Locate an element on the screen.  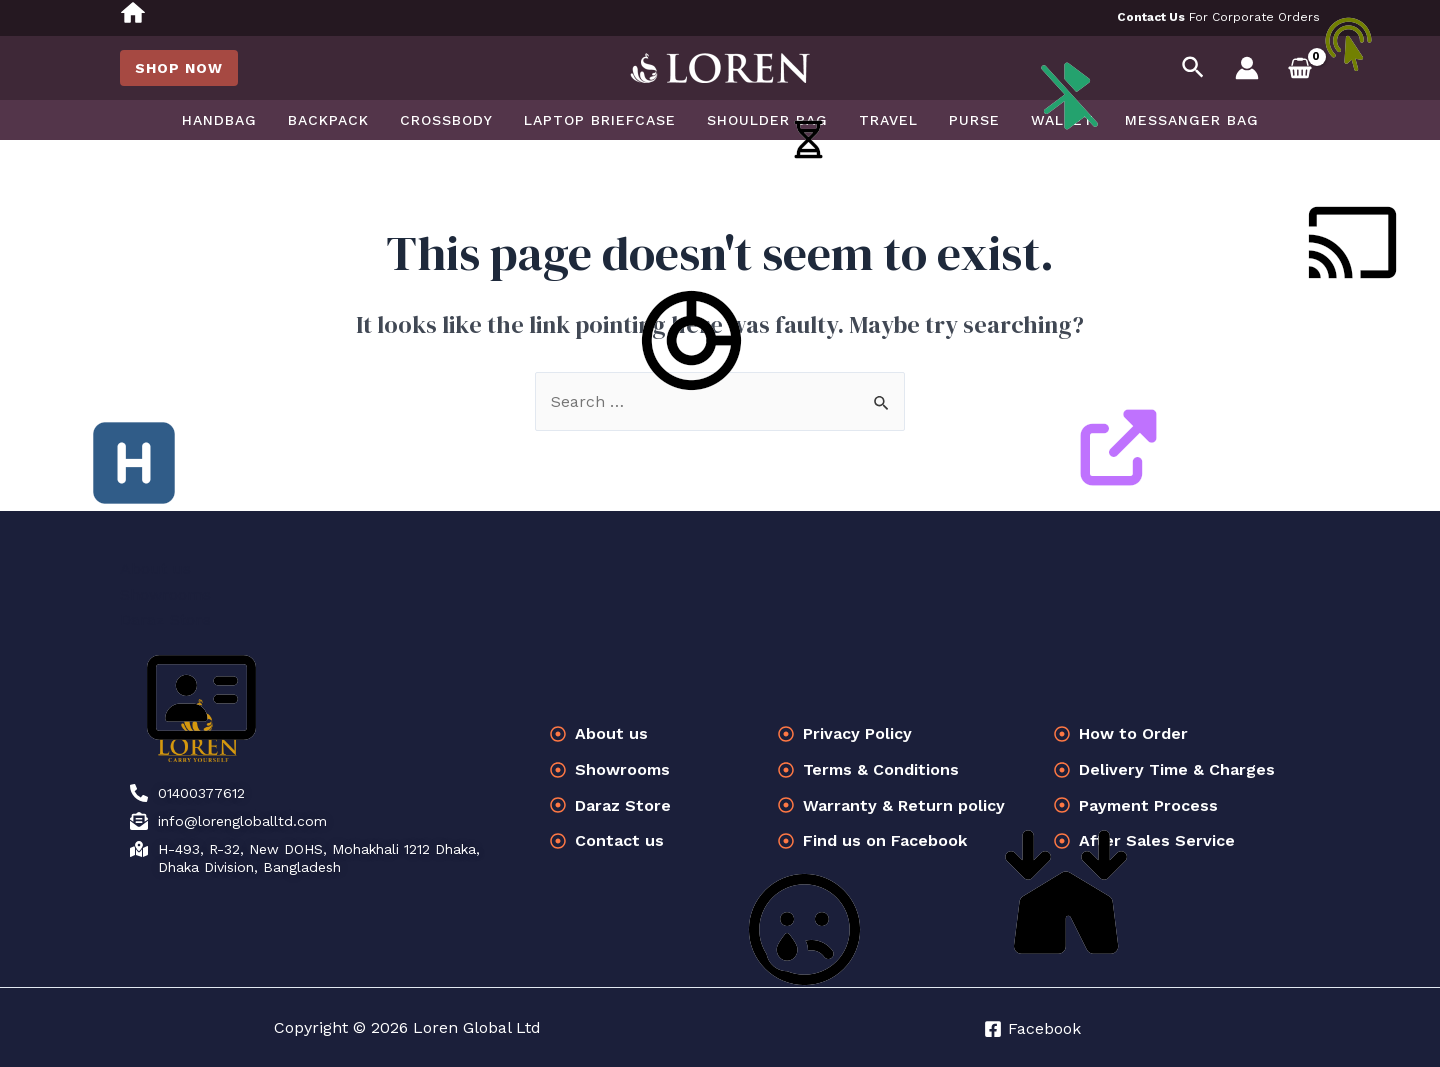
indicates a sad or negative emotional state is located at coordinates (804, 929).